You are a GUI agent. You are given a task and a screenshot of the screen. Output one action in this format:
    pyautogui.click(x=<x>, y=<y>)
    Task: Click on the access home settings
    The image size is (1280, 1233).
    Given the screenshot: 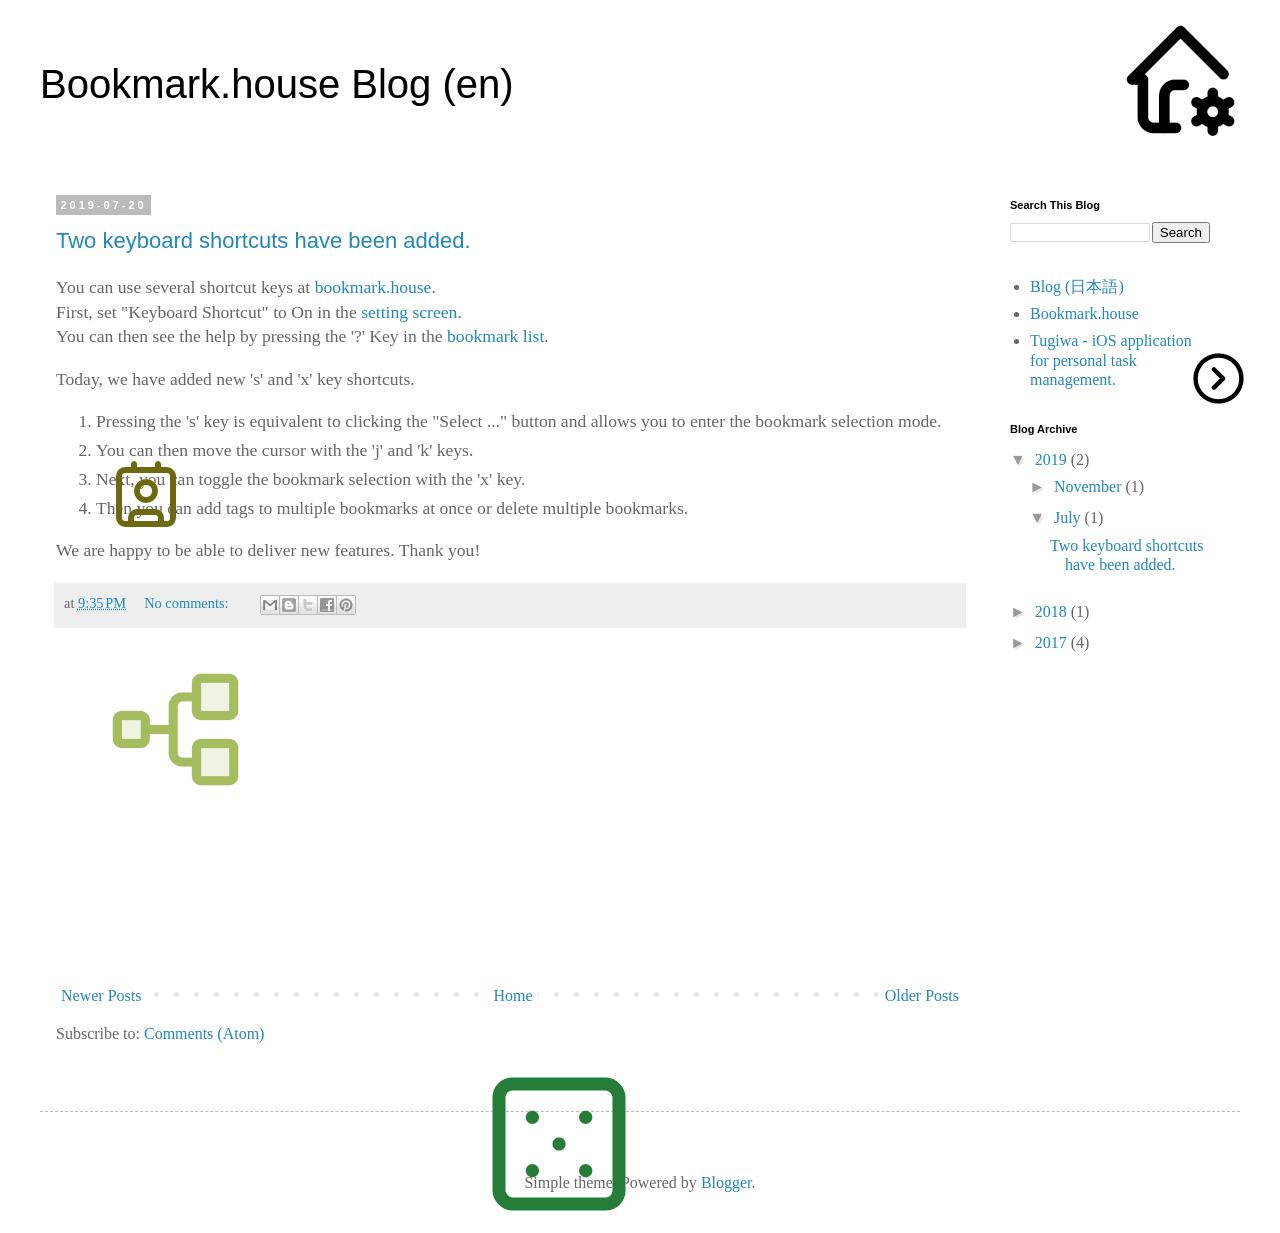 What is the action you would take?
    pyautogui.click(x=1180, y=79)
    